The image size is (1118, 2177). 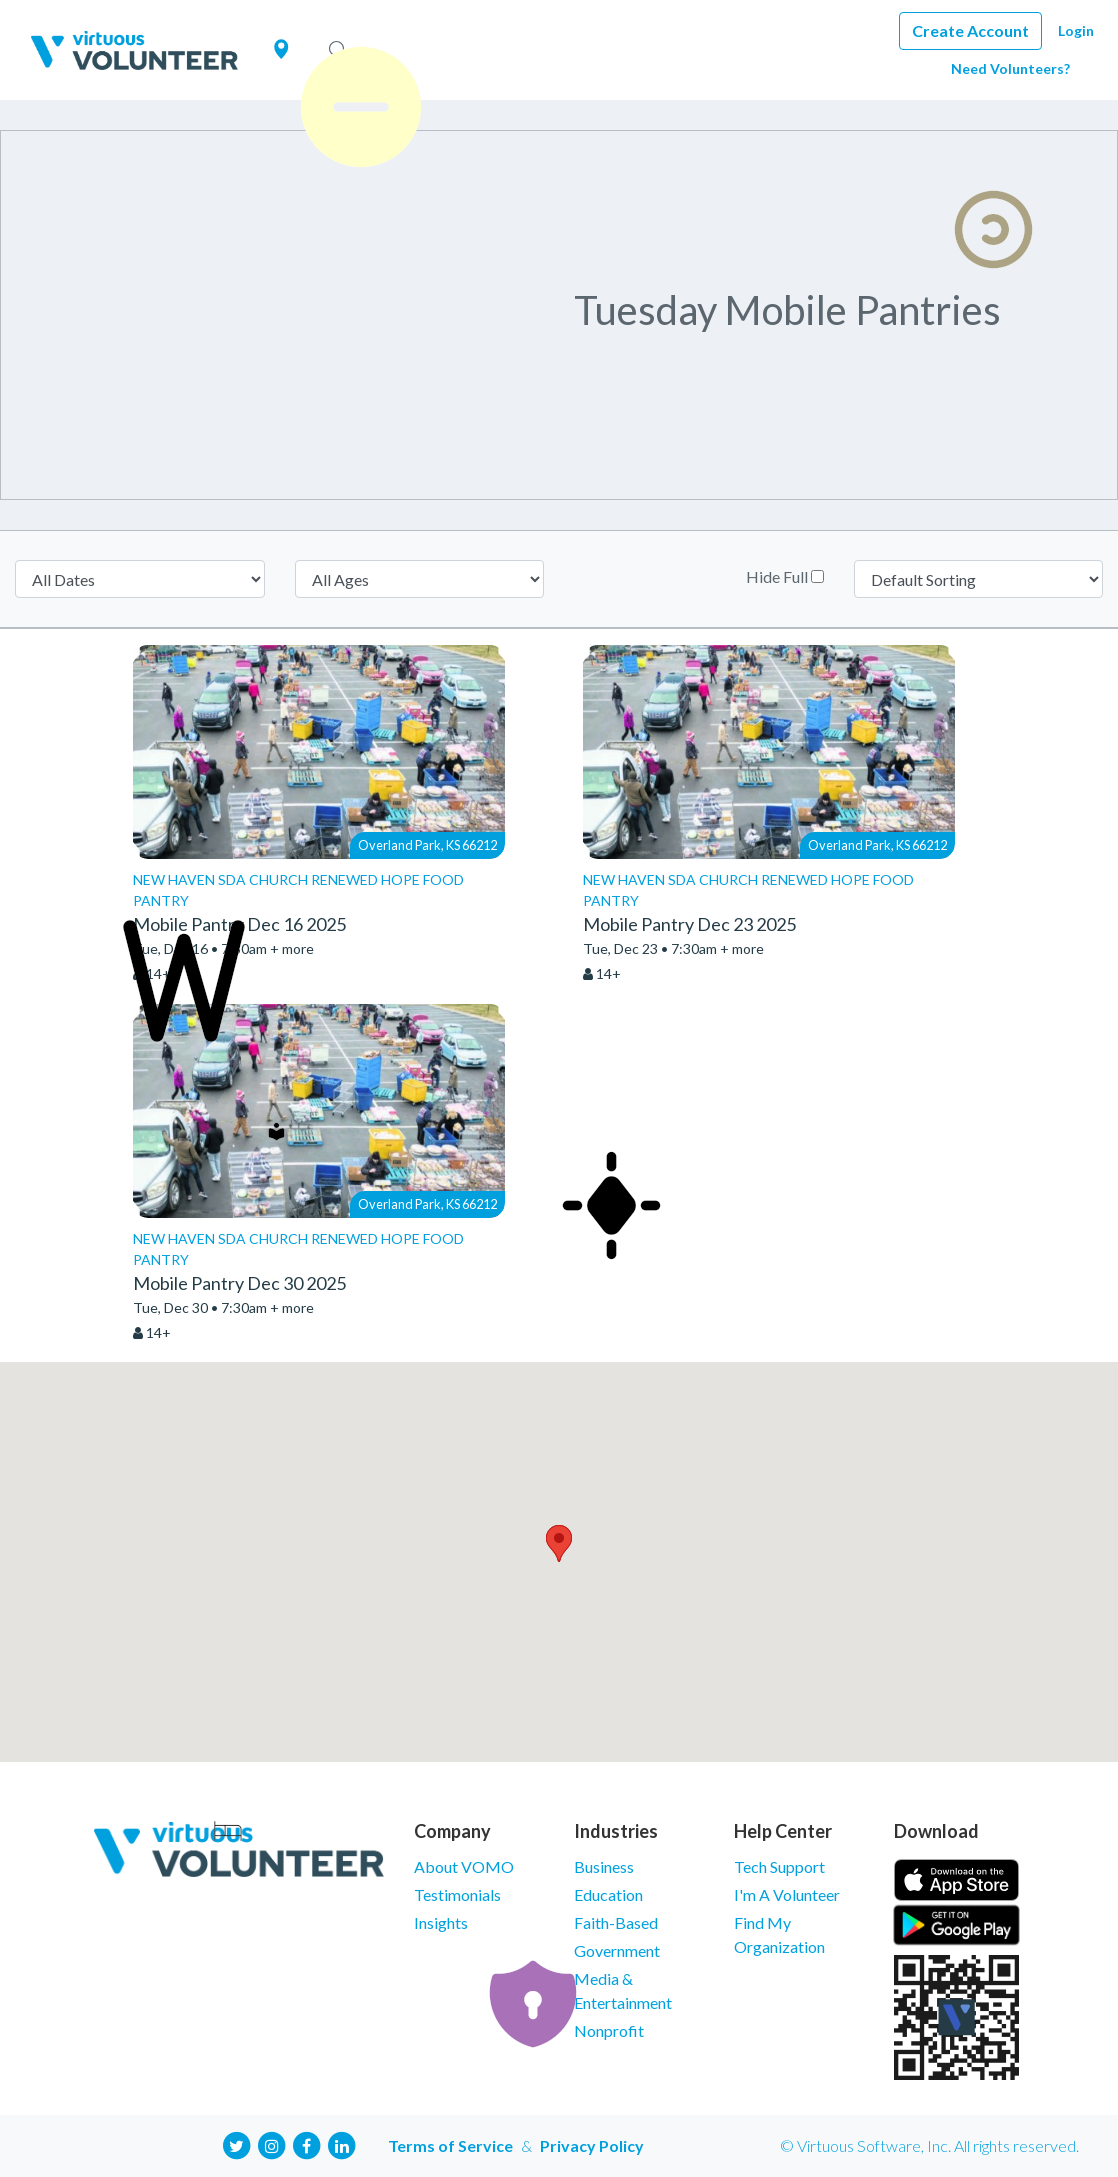 I want to click on remove an item from a list, so click(x=361, y=107).